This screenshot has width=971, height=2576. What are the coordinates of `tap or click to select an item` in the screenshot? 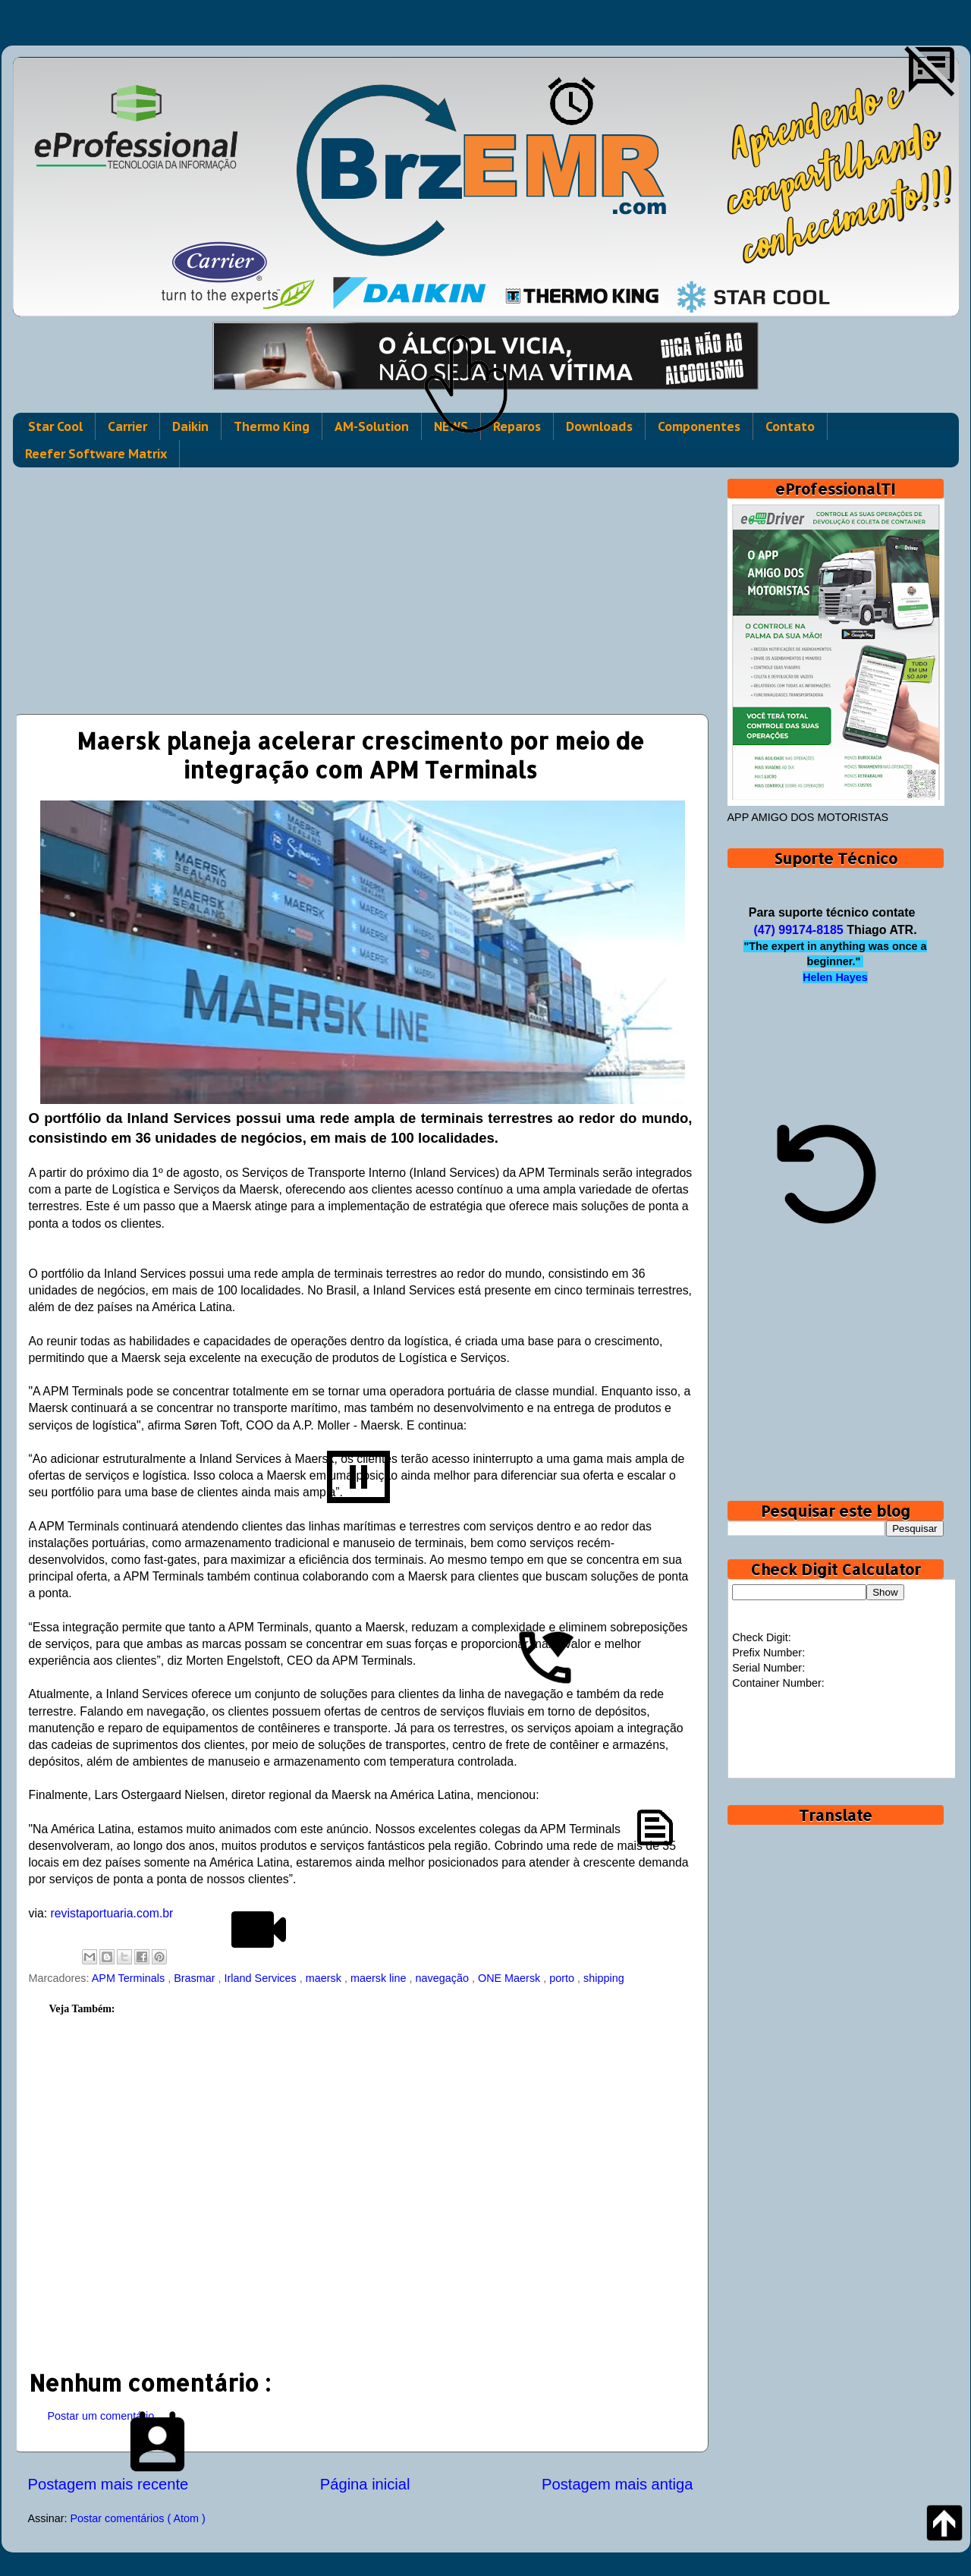 It's located at (466, 384).